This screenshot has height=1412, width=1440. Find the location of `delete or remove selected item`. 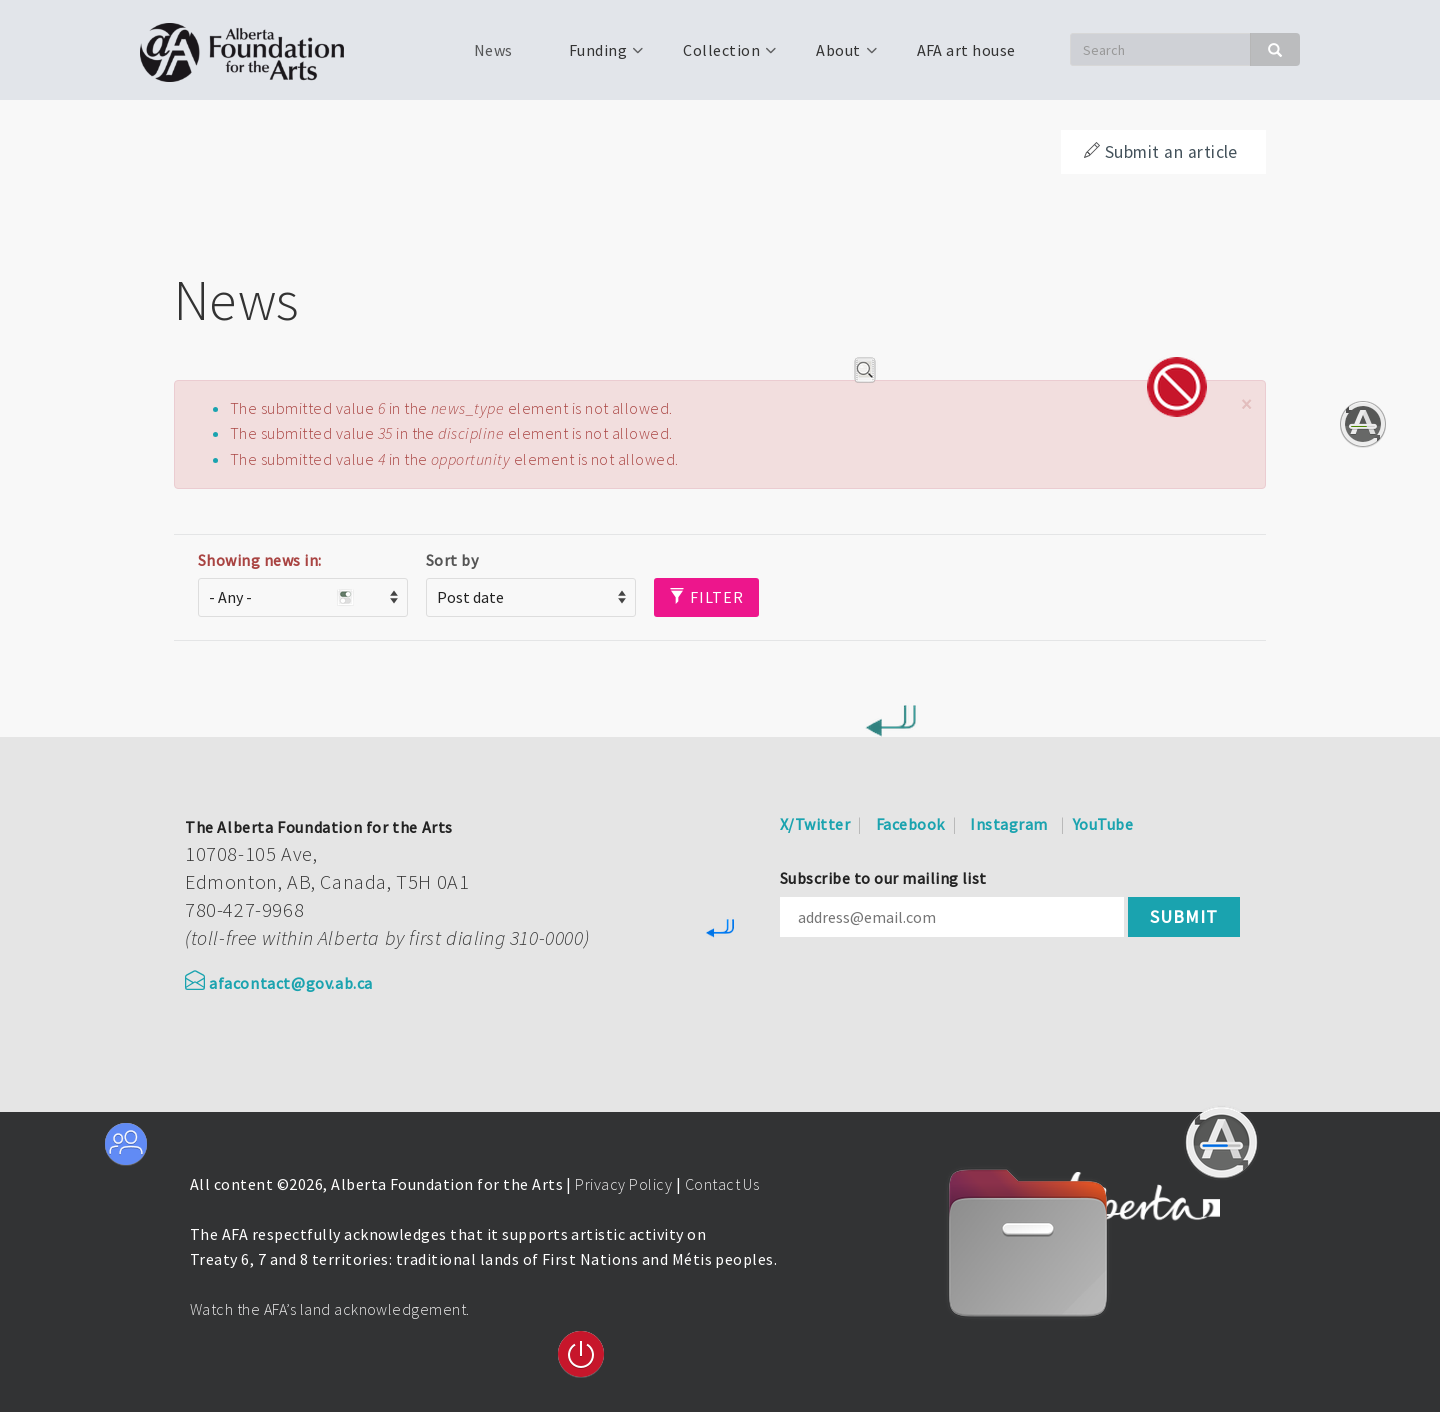

delete or remove selected item is located at coordinates (1177, 387).